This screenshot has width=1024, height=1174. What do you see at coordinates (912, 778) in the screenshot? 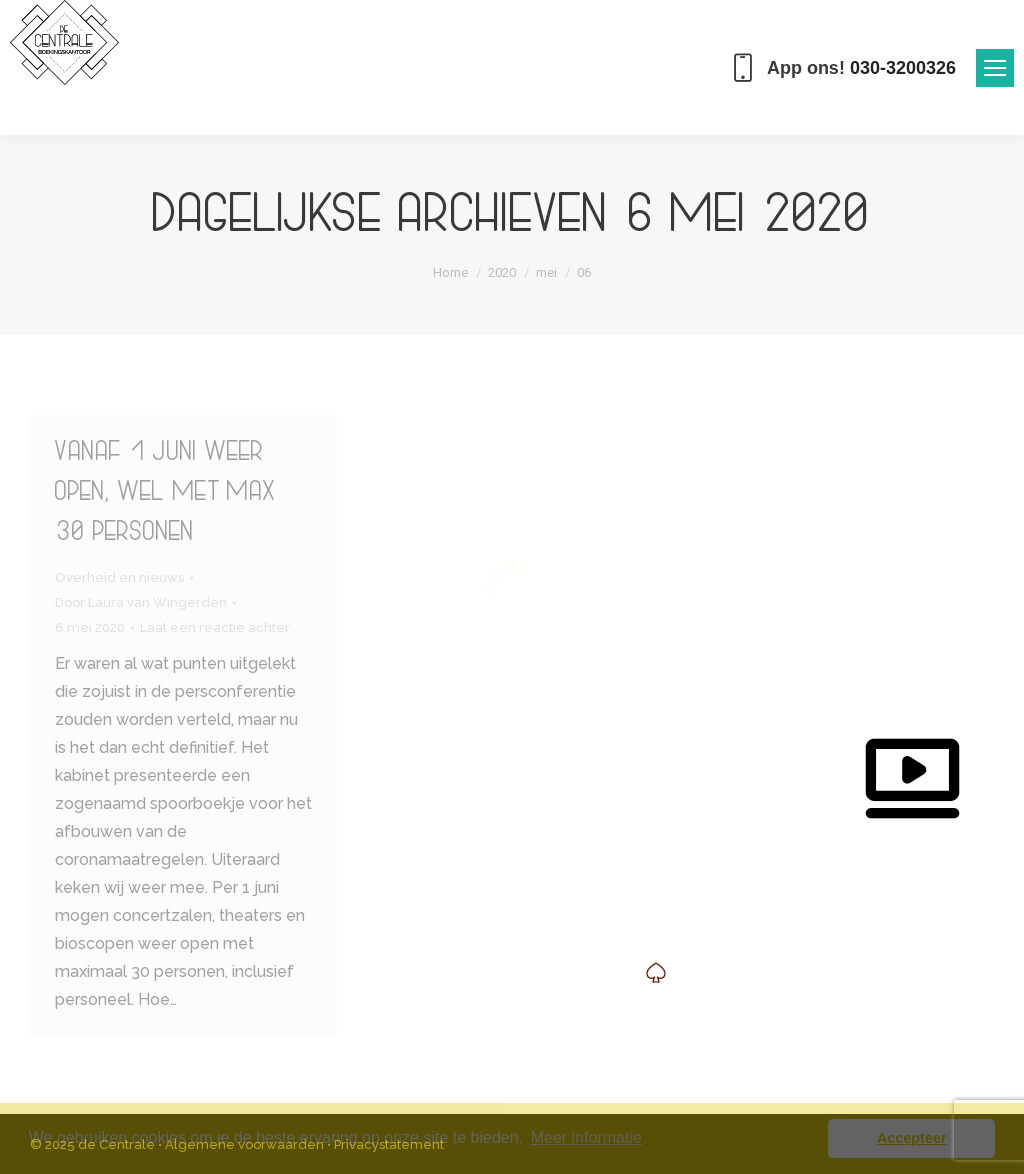
I see `play or watch a video` at bounding box center [912, 778].